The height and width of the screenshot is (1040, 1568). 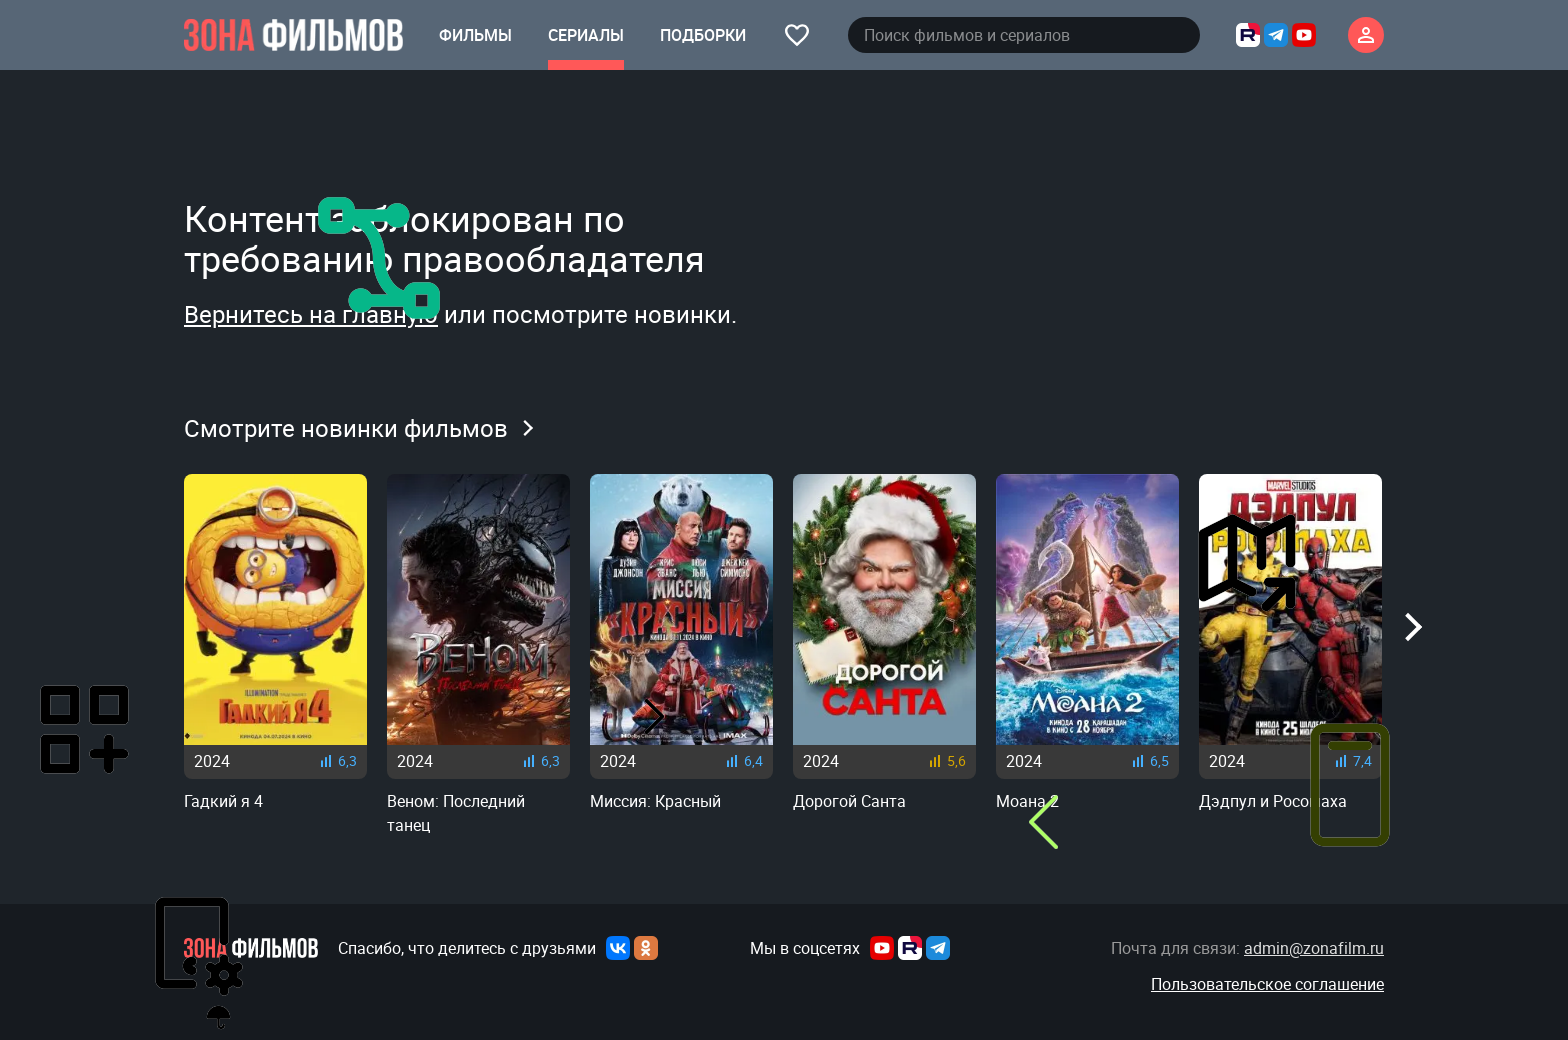 I want to click on navigate to the next item or page, so click(x=653, y=716).